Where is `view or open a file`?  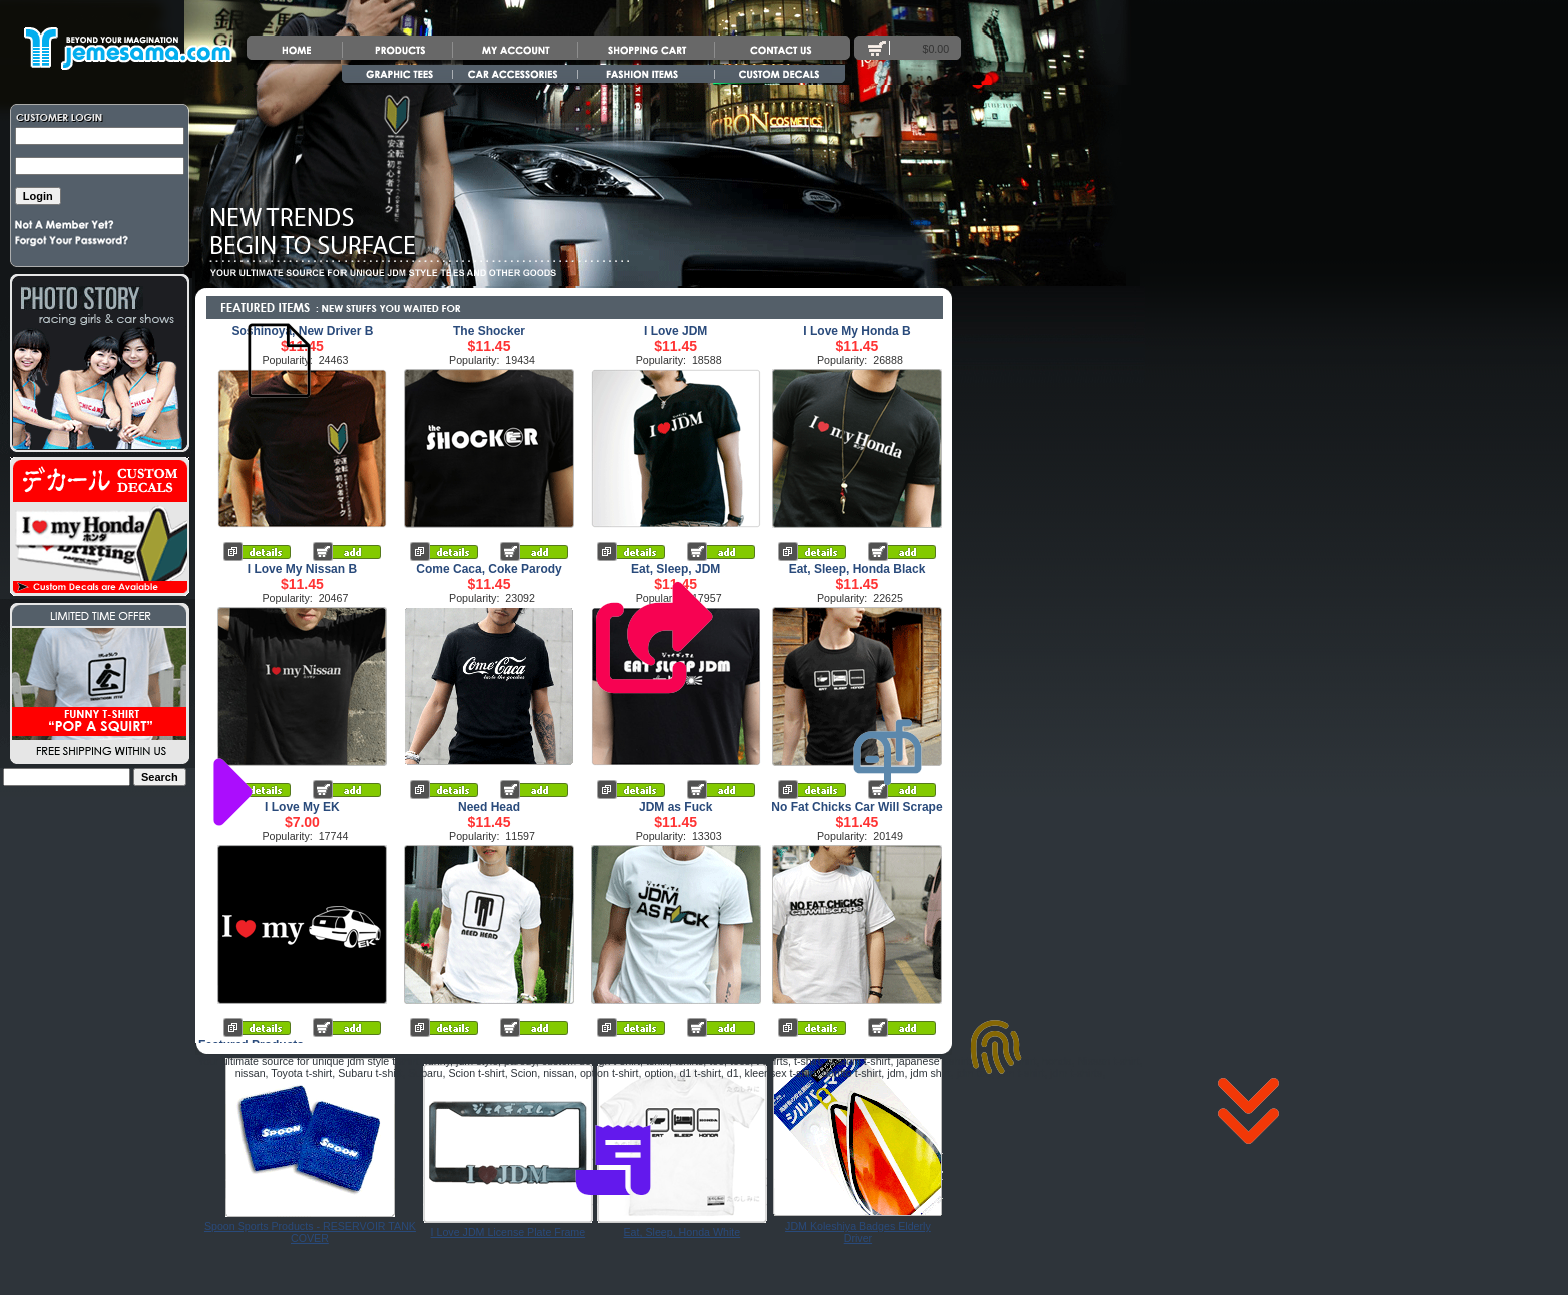
view or open a file is located at coordinates (279, 360).